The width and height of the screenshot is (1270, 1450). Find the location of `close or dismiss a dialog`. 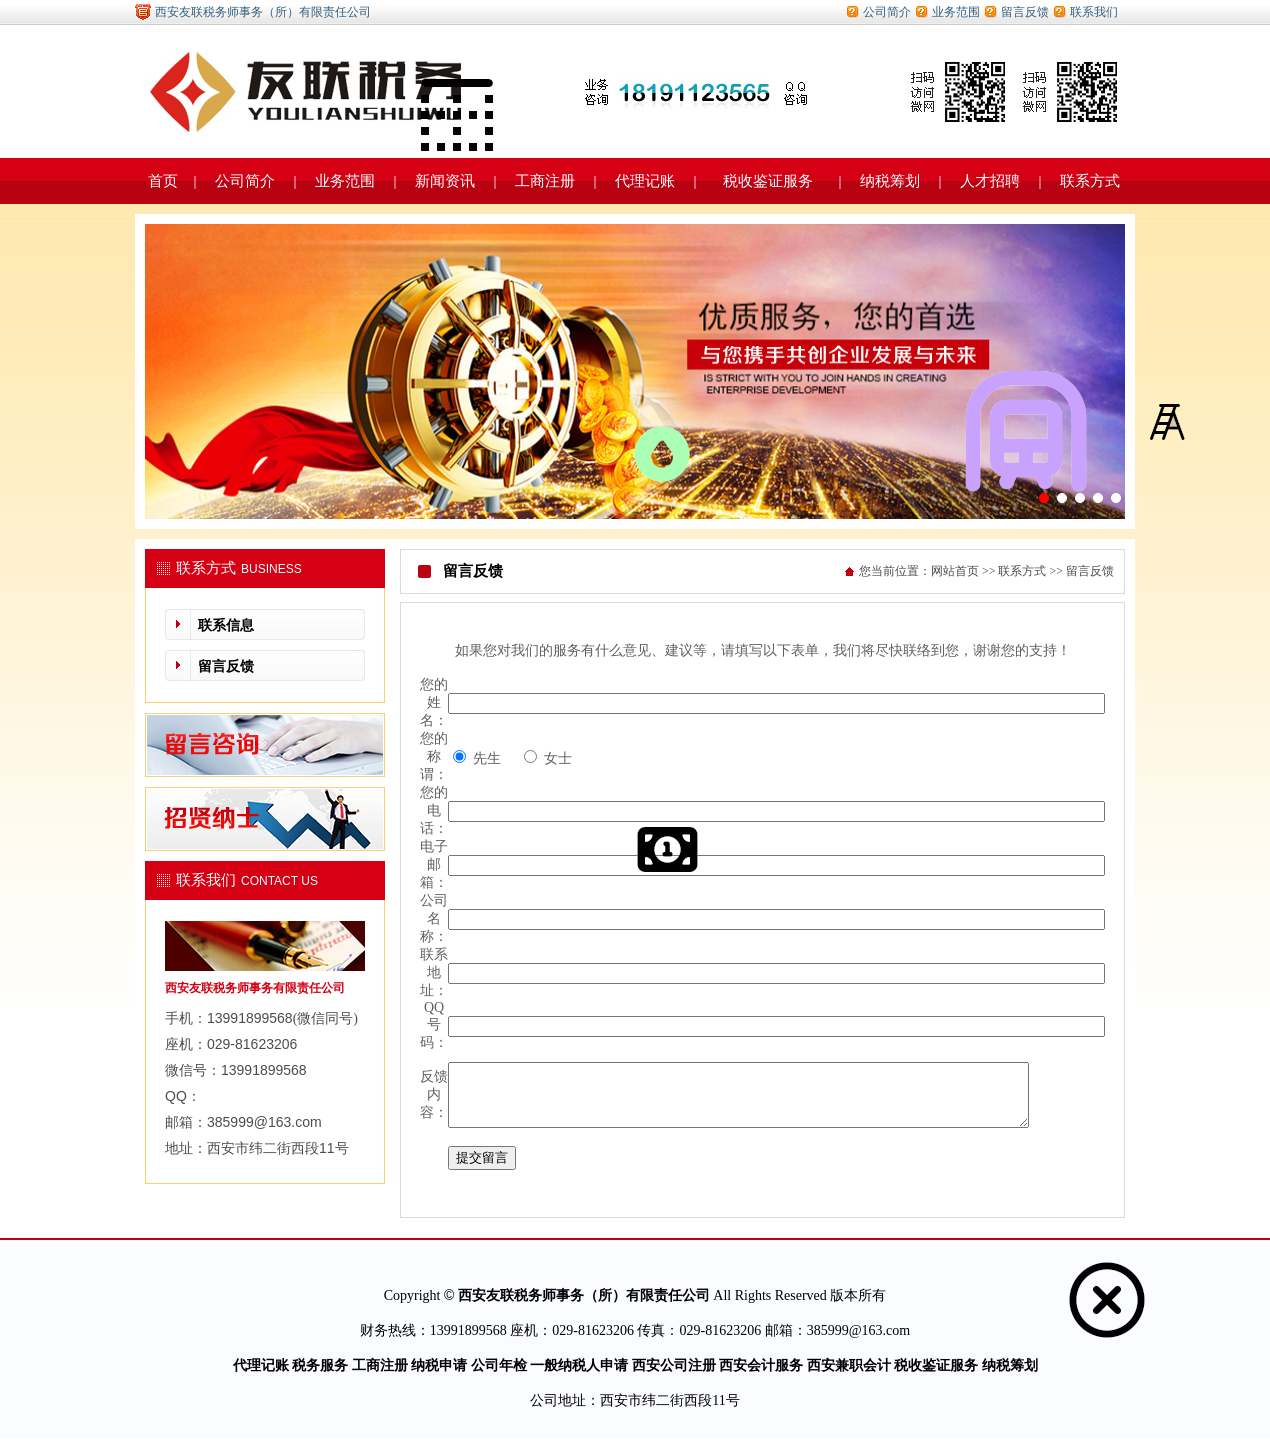

close or dismiss a dialog is located at coordinates (1107, 1300).